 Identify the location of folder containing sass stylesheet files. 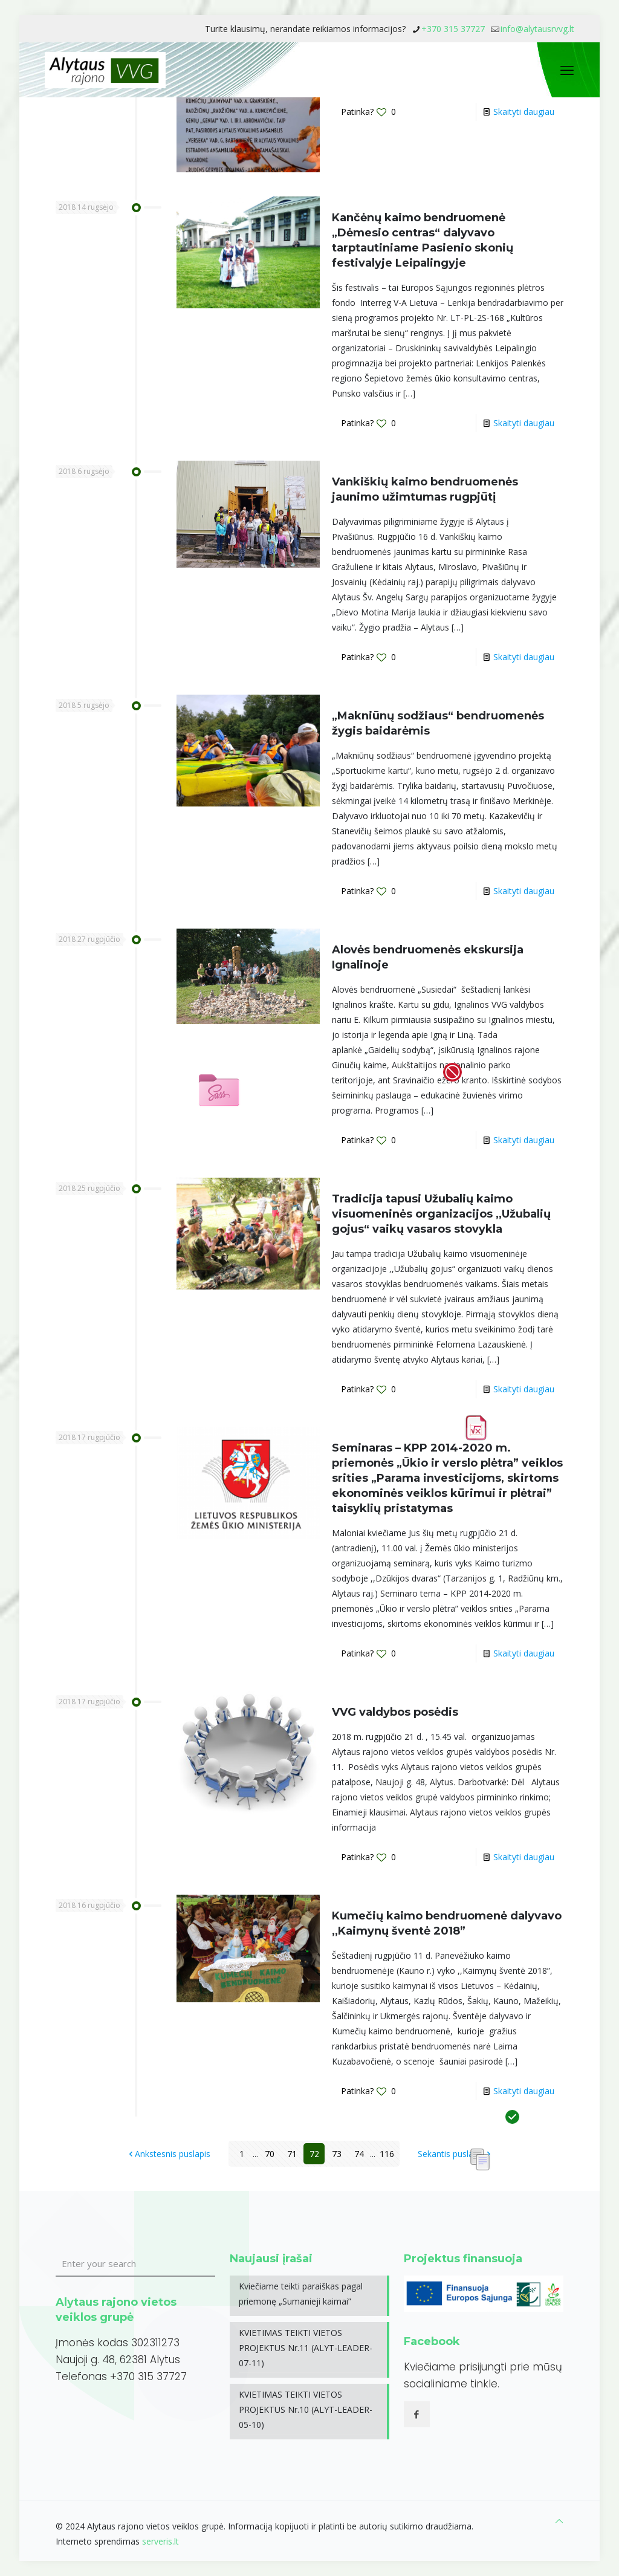
(219, 1091).